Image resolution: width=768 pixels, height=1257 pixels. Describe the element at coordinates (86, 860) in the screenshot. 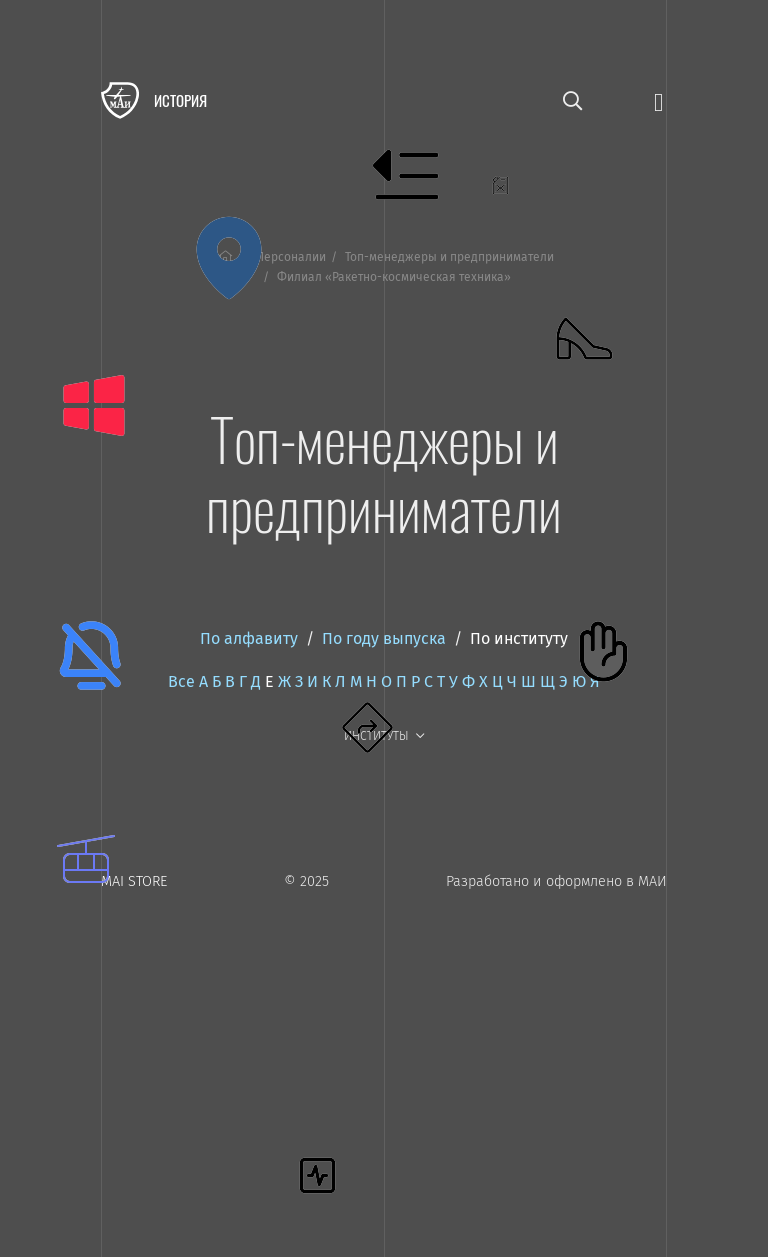

I see `access cable car or gondola transit options` at that location.